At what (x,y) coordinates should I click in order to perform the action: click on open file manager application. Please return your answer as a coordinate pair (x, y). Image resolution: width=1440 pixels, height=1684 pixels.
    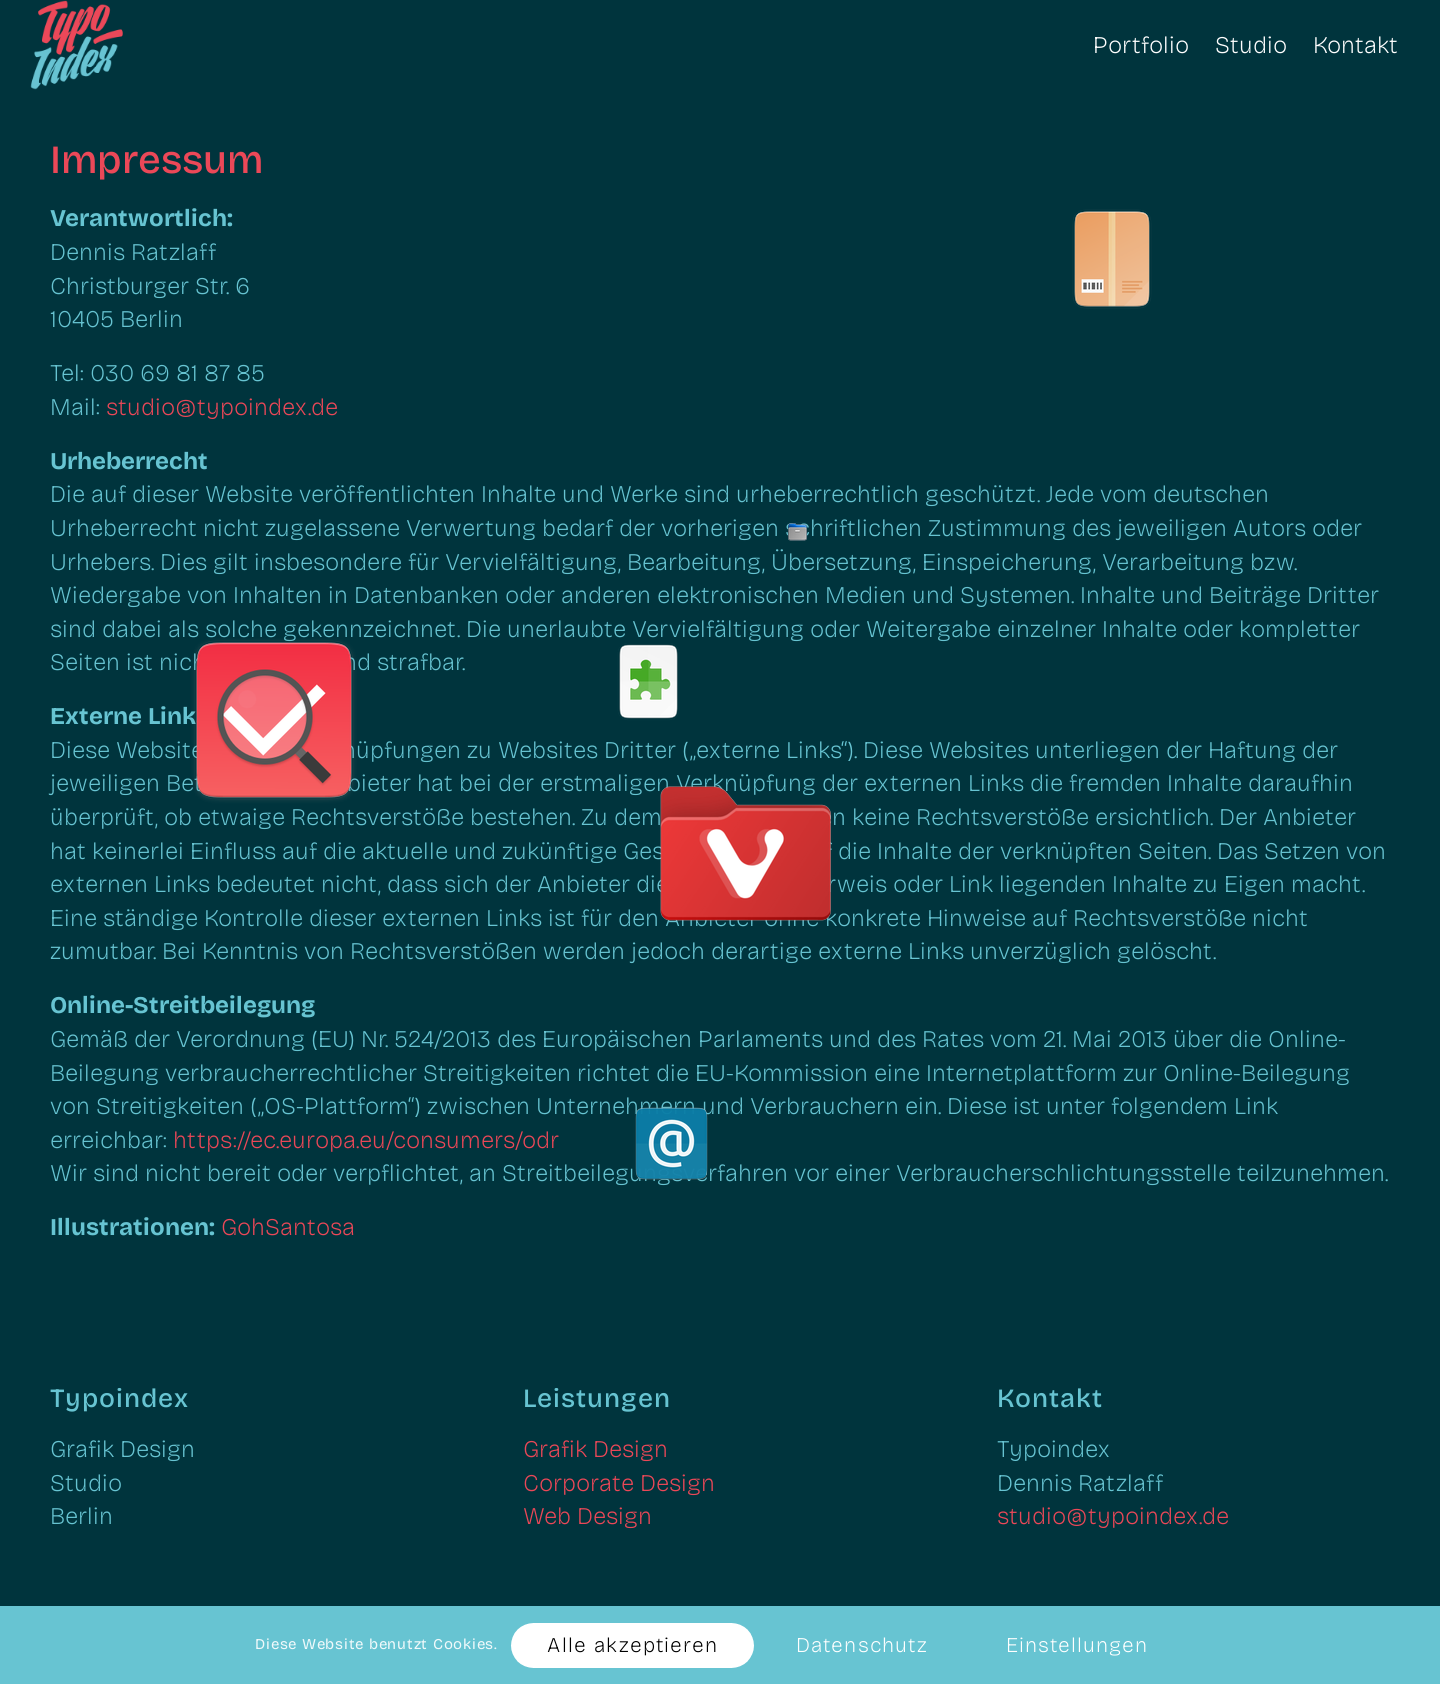
    Looking at the image, I should click on (797, 531).